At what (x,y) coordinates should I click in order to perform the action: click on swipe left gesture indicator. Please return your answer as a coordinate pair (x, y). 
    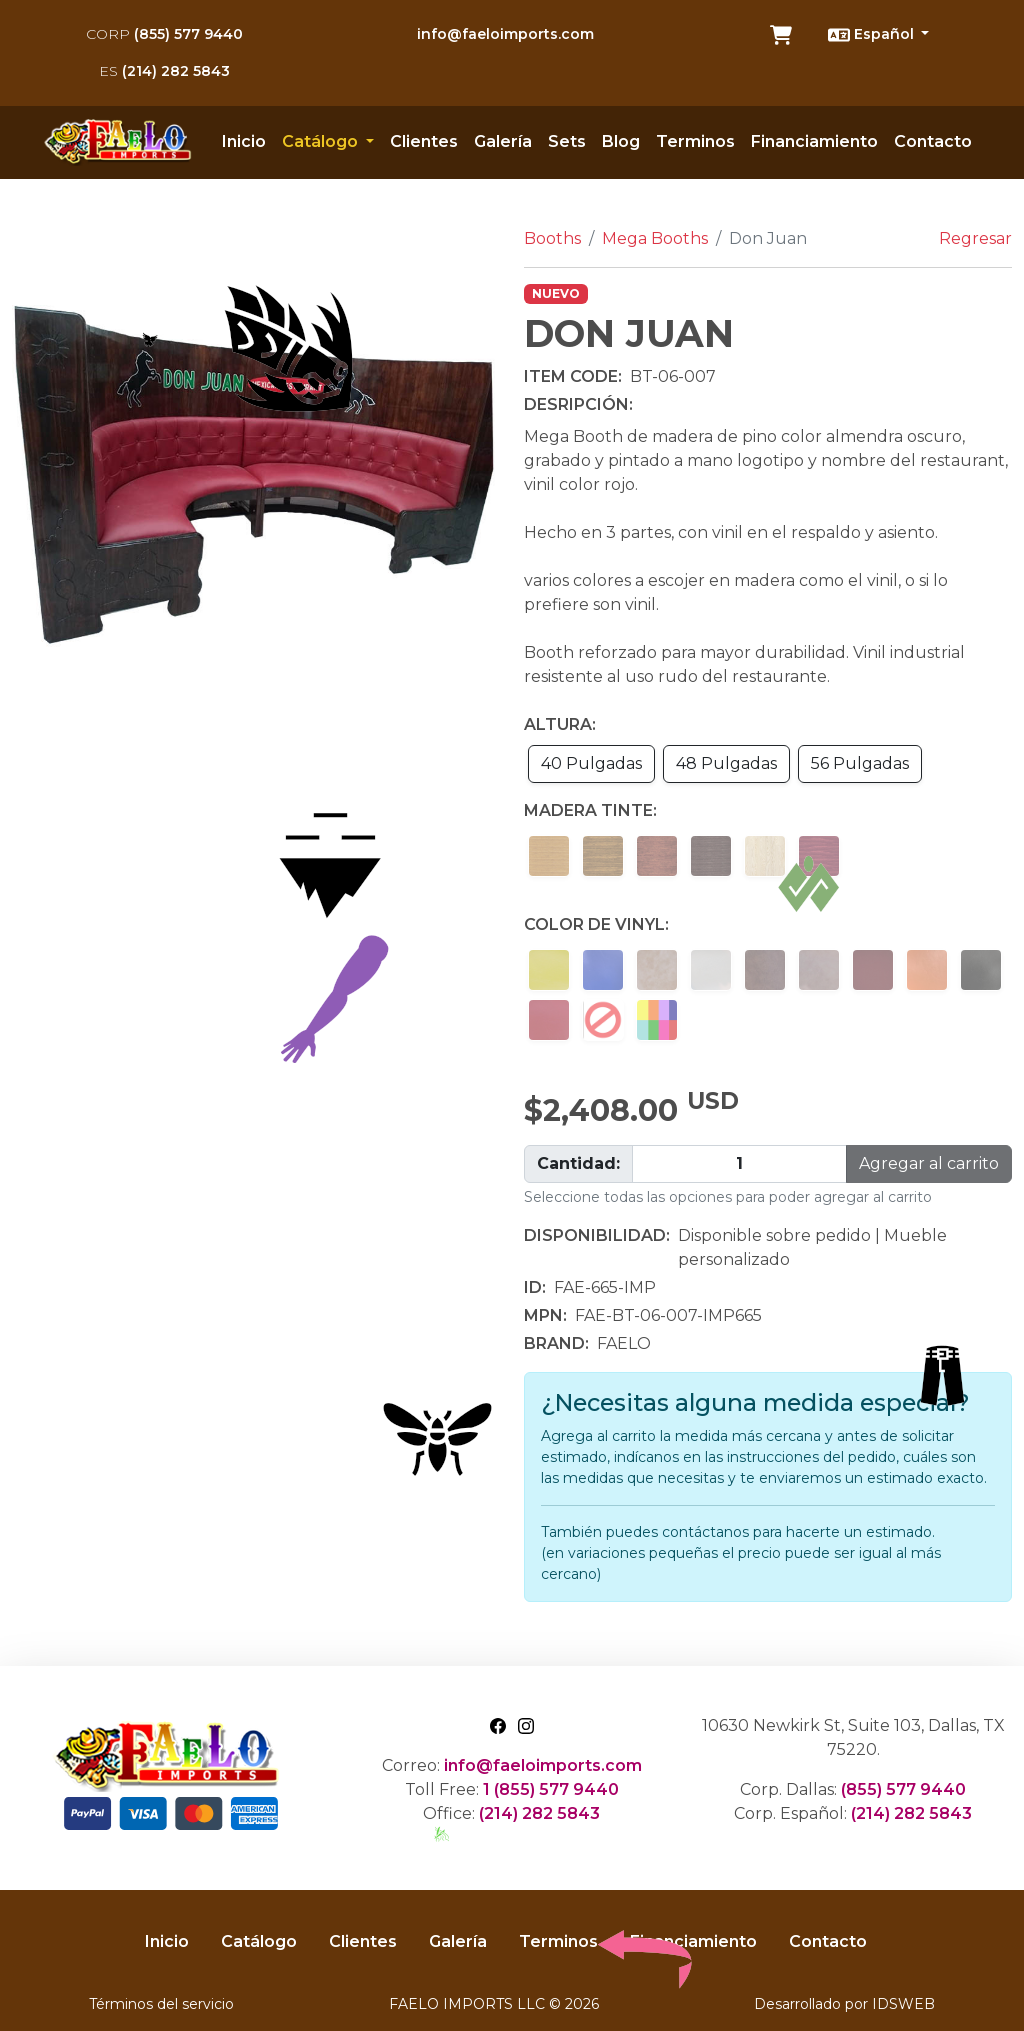
    Looking at the image, I should click on (643, 1956).